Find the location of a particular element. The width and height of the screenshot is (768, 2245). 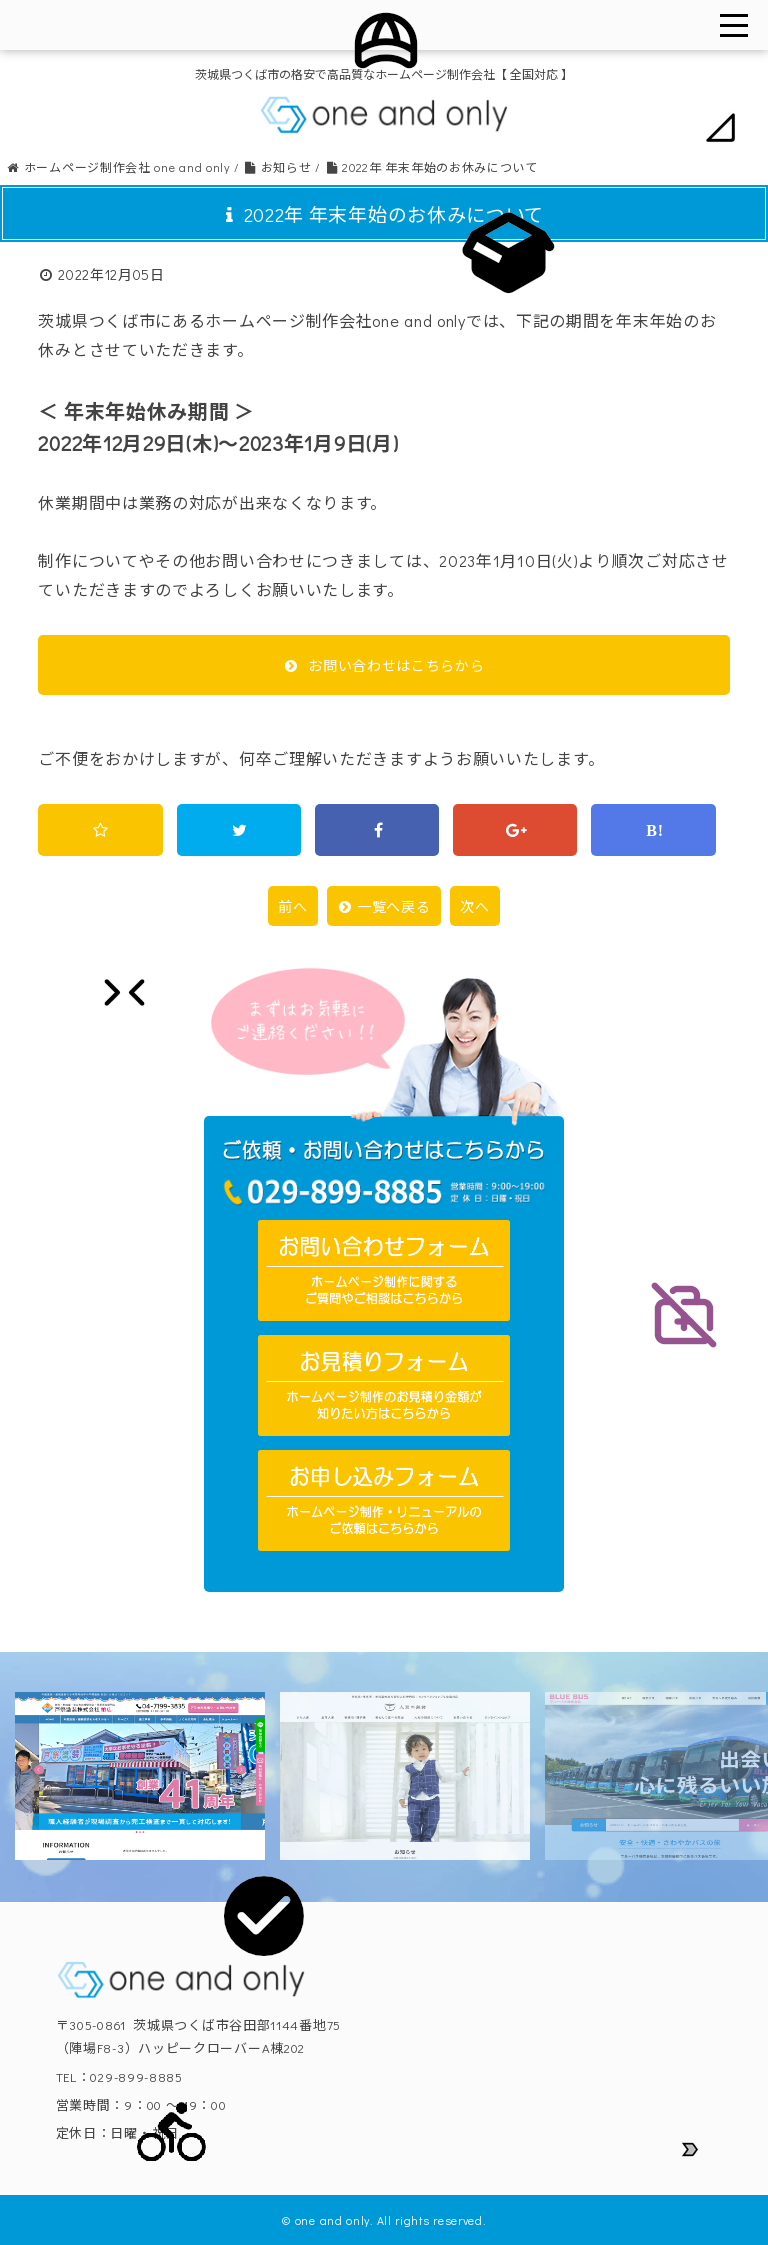

collapse or minimize a panel is located at coordinates (124, 992).